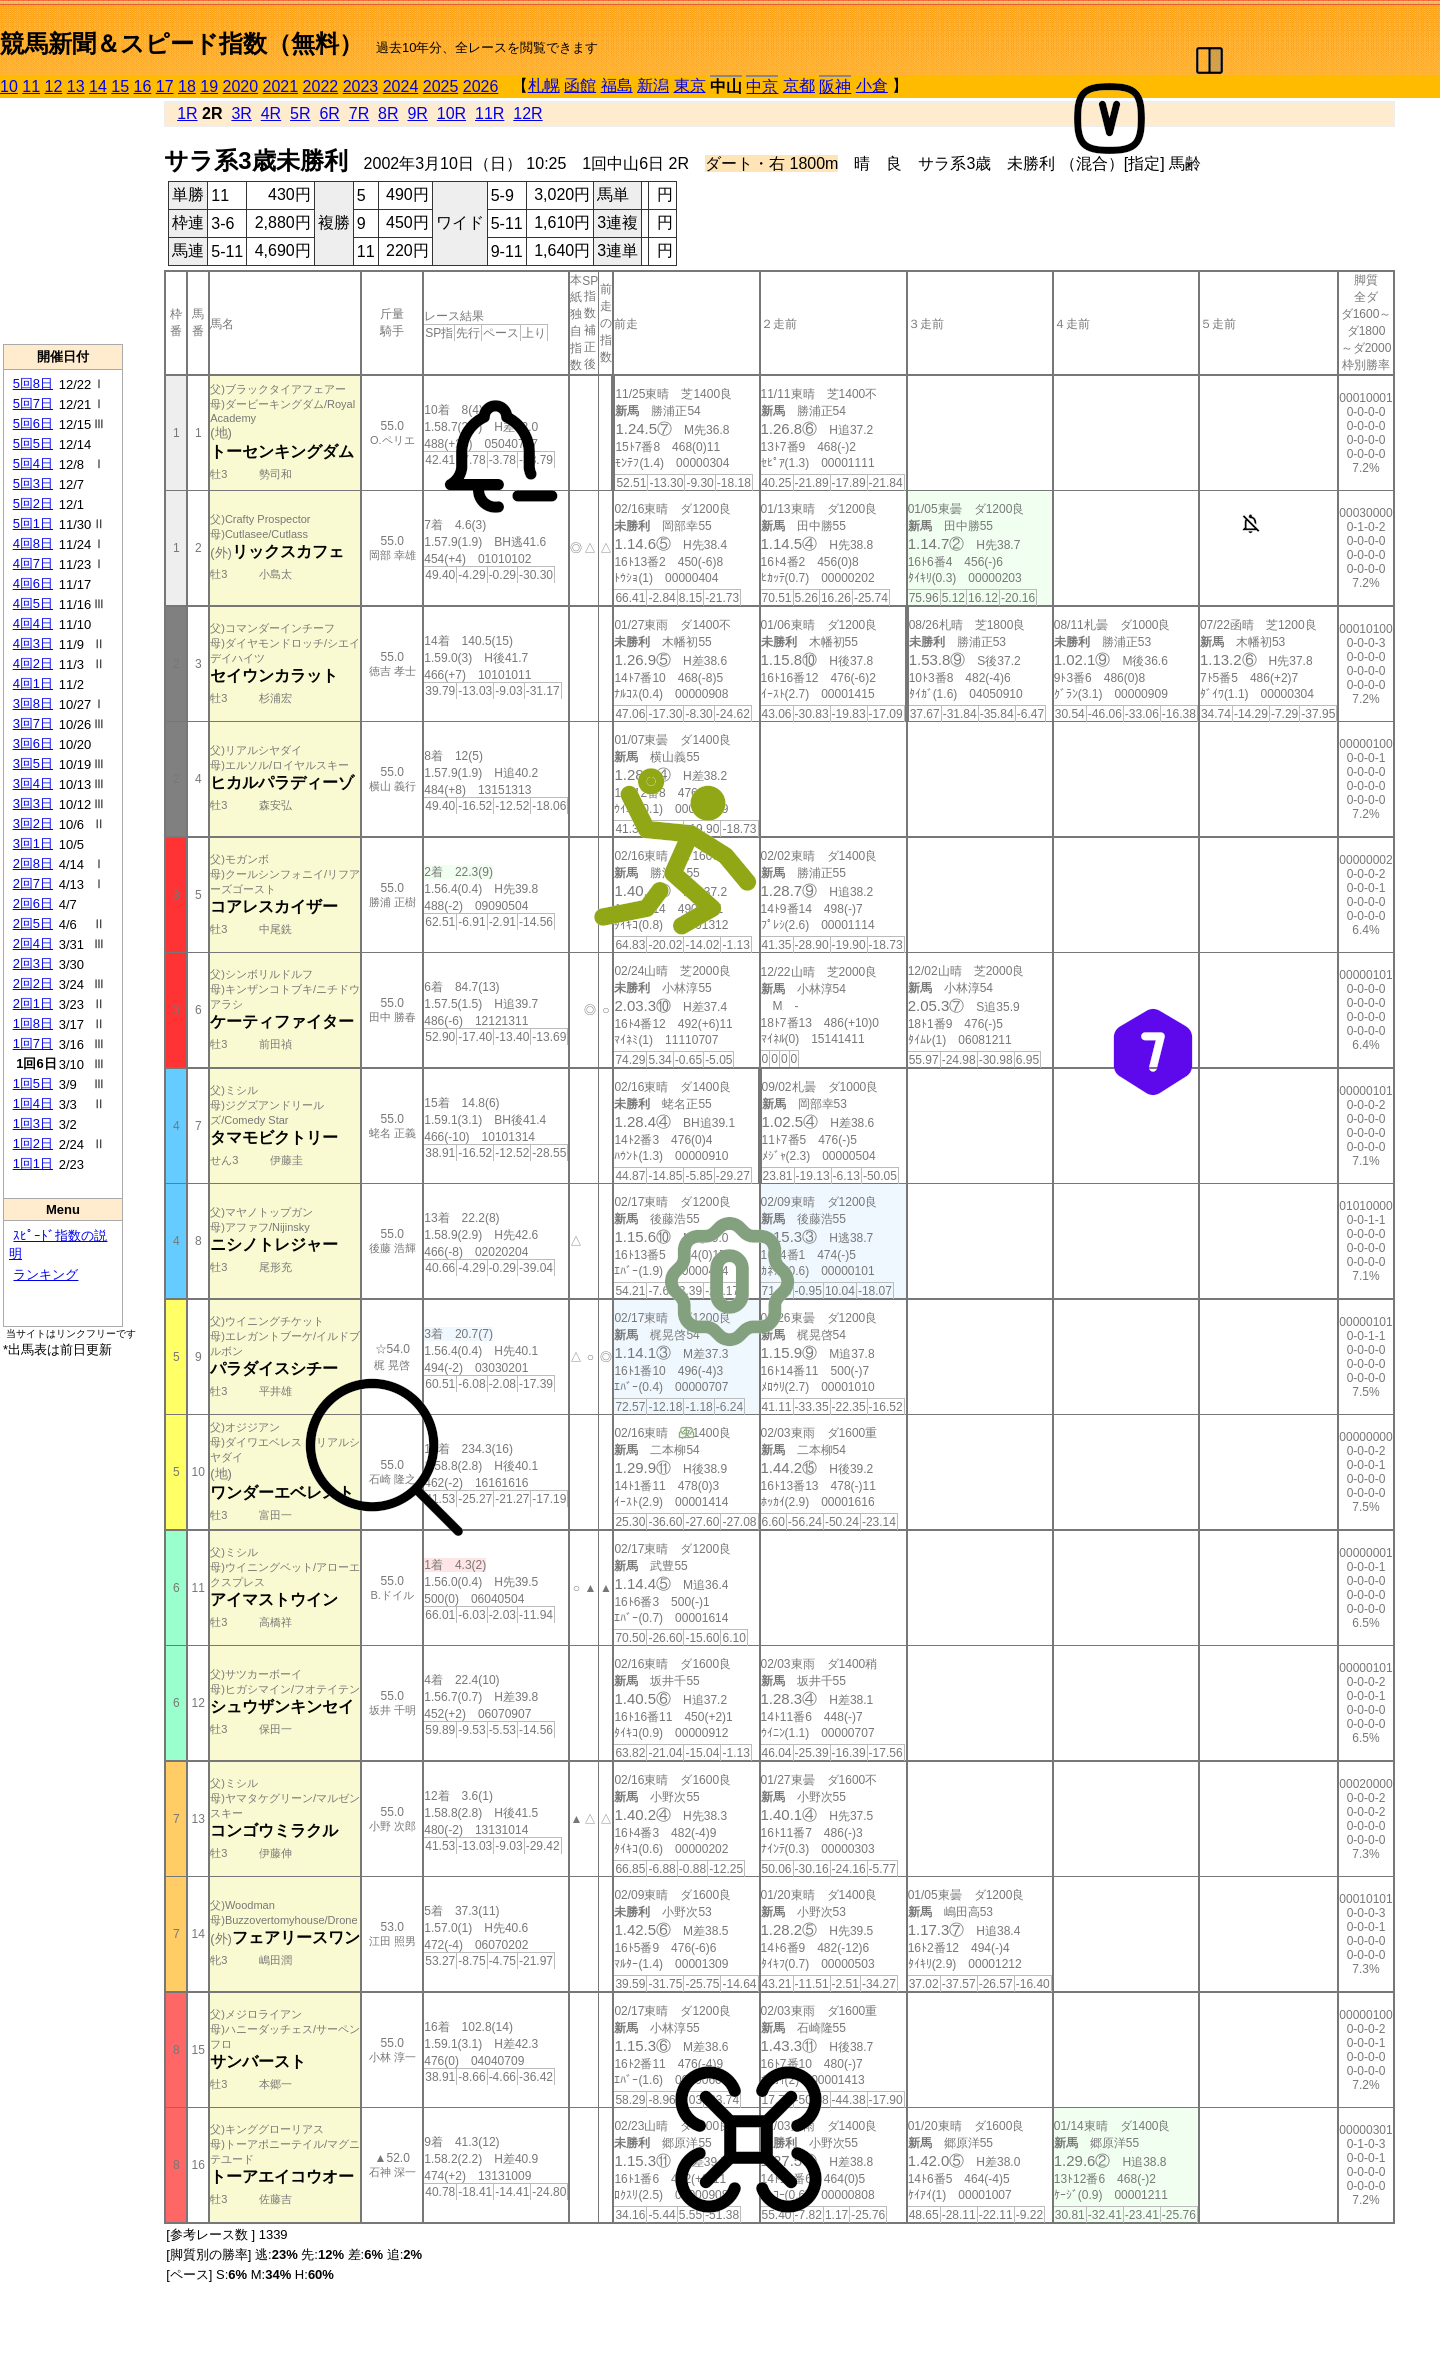 This screenshot has width=1440, height=2367. What do you see at coordinates (495, 456) in the screenshot?
I see `remove or dismiss a notification` at bounding box center [495, 456].